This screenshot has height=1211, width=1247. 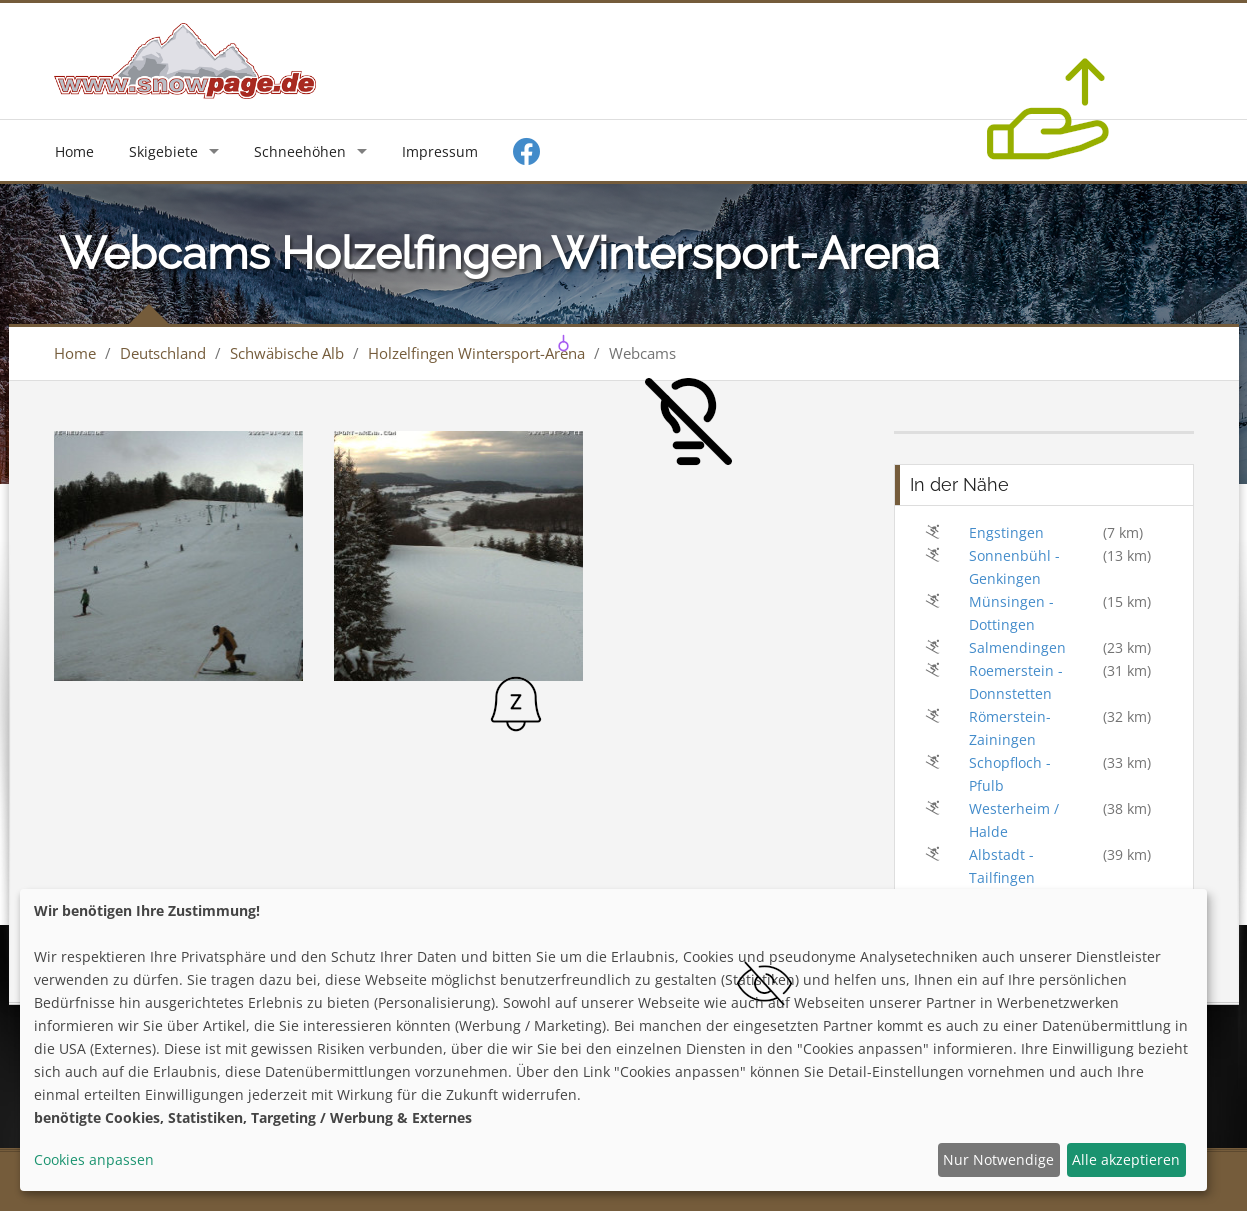 I want to click on enable sleep or snooze mode for notifications, so click(x=516, y=704).